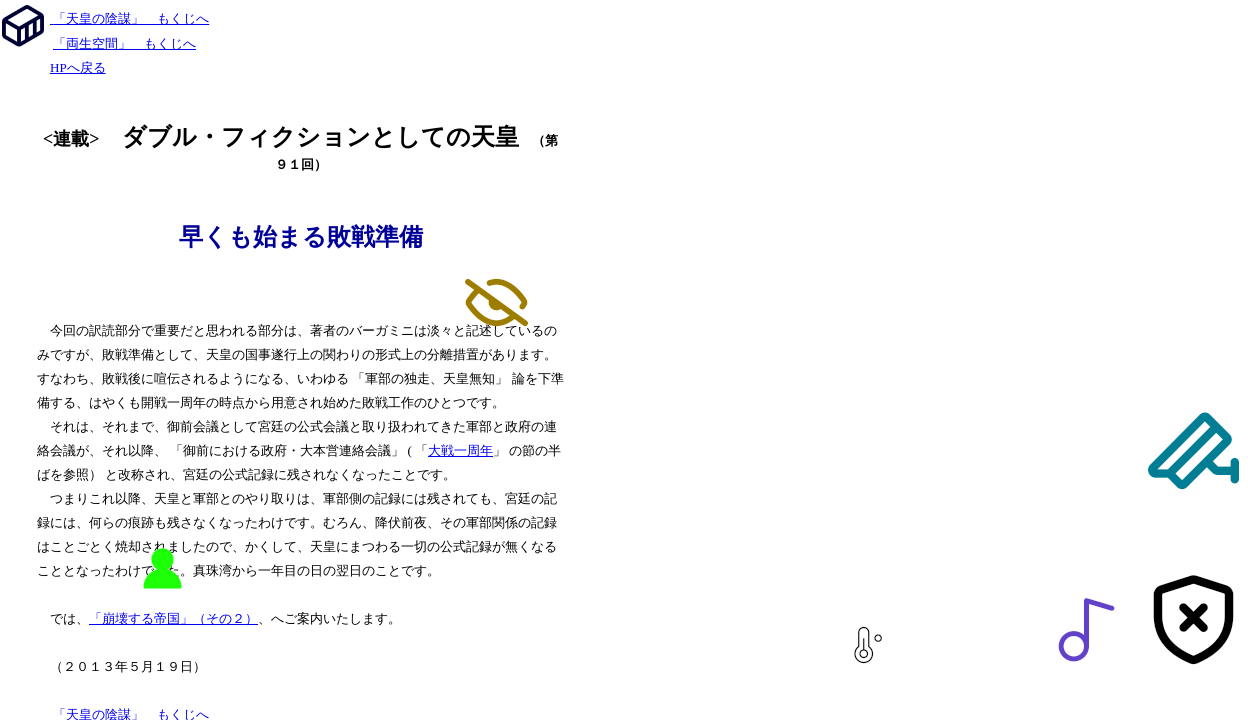 The height and width of the screenshot is (720, 1248). I want to click on access music or audio player, so click(1086, 628).